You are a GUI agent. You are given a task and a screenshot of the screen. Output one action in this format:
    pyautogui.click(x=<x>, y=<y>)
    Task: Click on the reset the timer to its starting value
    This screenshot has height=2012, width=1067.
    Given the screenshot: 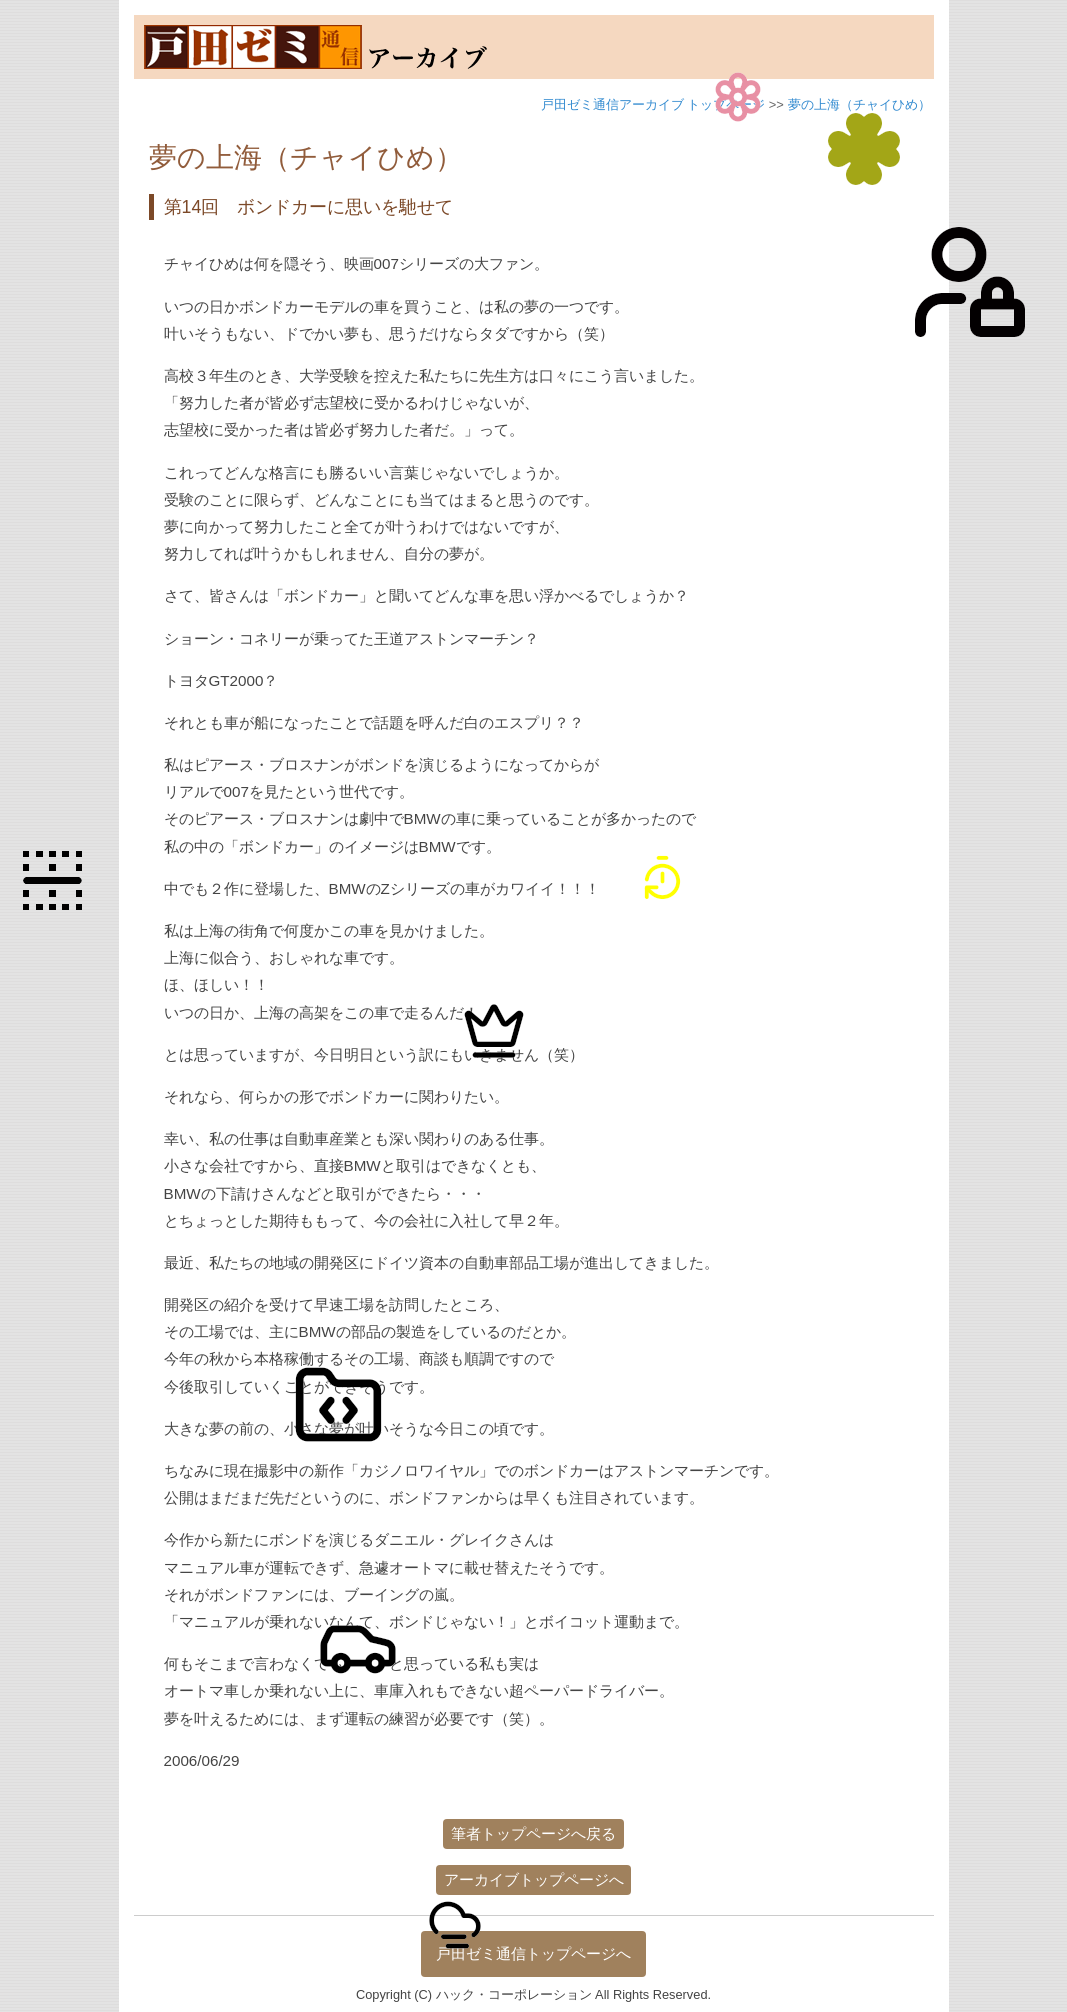 What is the action you would take?
    pyautogui.click(x=662, y=877)
    